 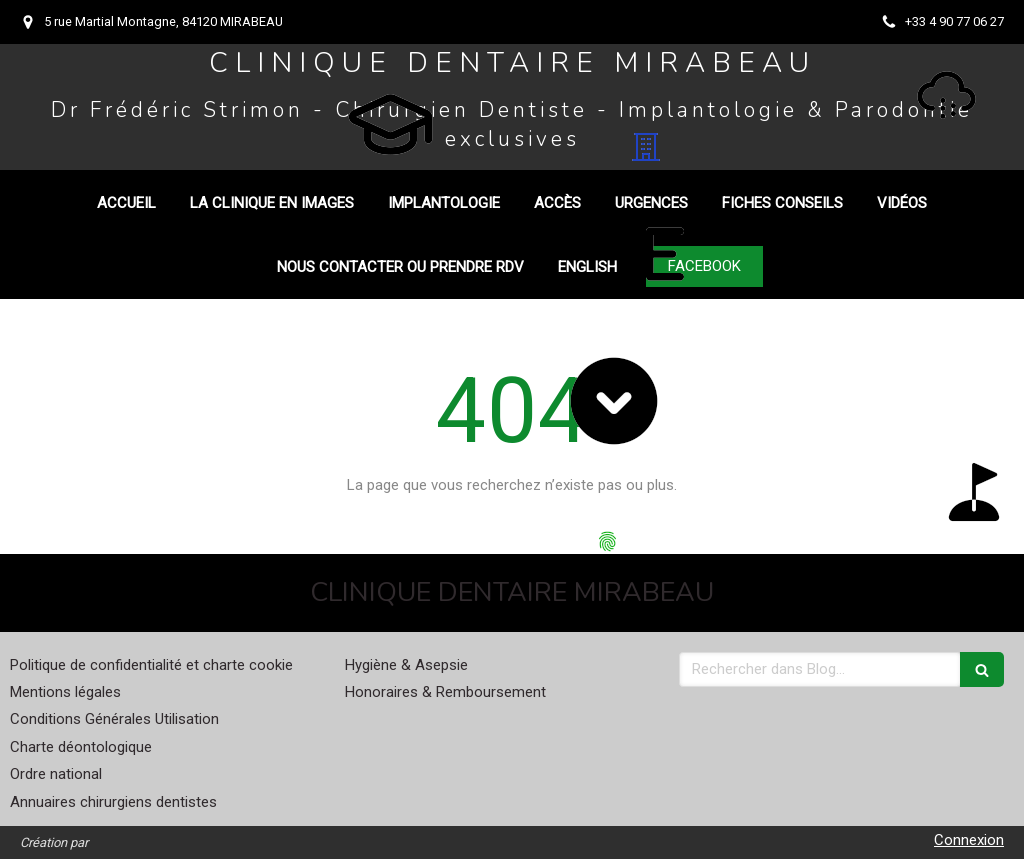 I want to click on authenticate with fingerprint, so click(x=607, y=541).